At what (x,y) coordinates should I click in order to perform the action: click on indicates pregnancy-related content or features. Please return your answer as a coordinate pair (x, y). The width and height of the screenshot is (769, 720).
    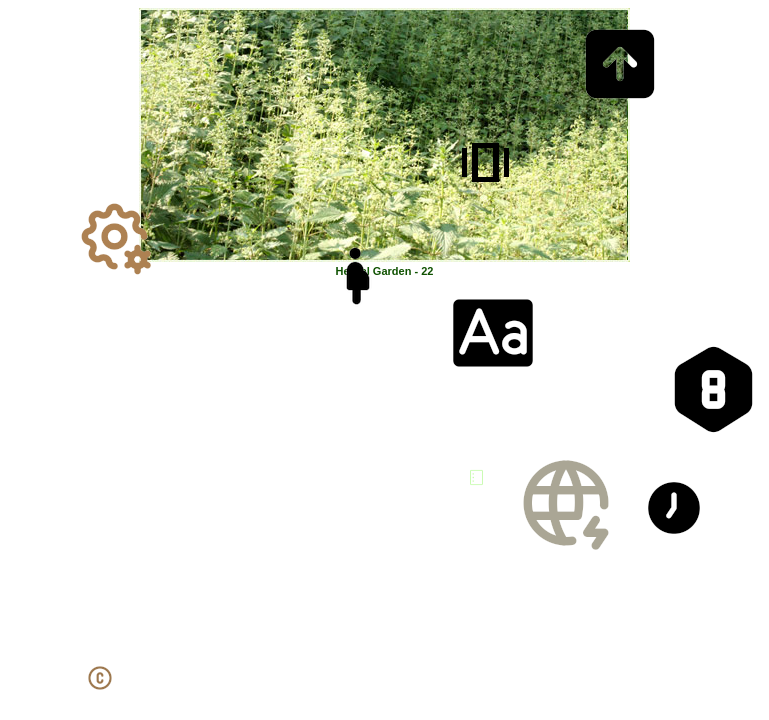
    Looking at the image, I should click on (358, 276).